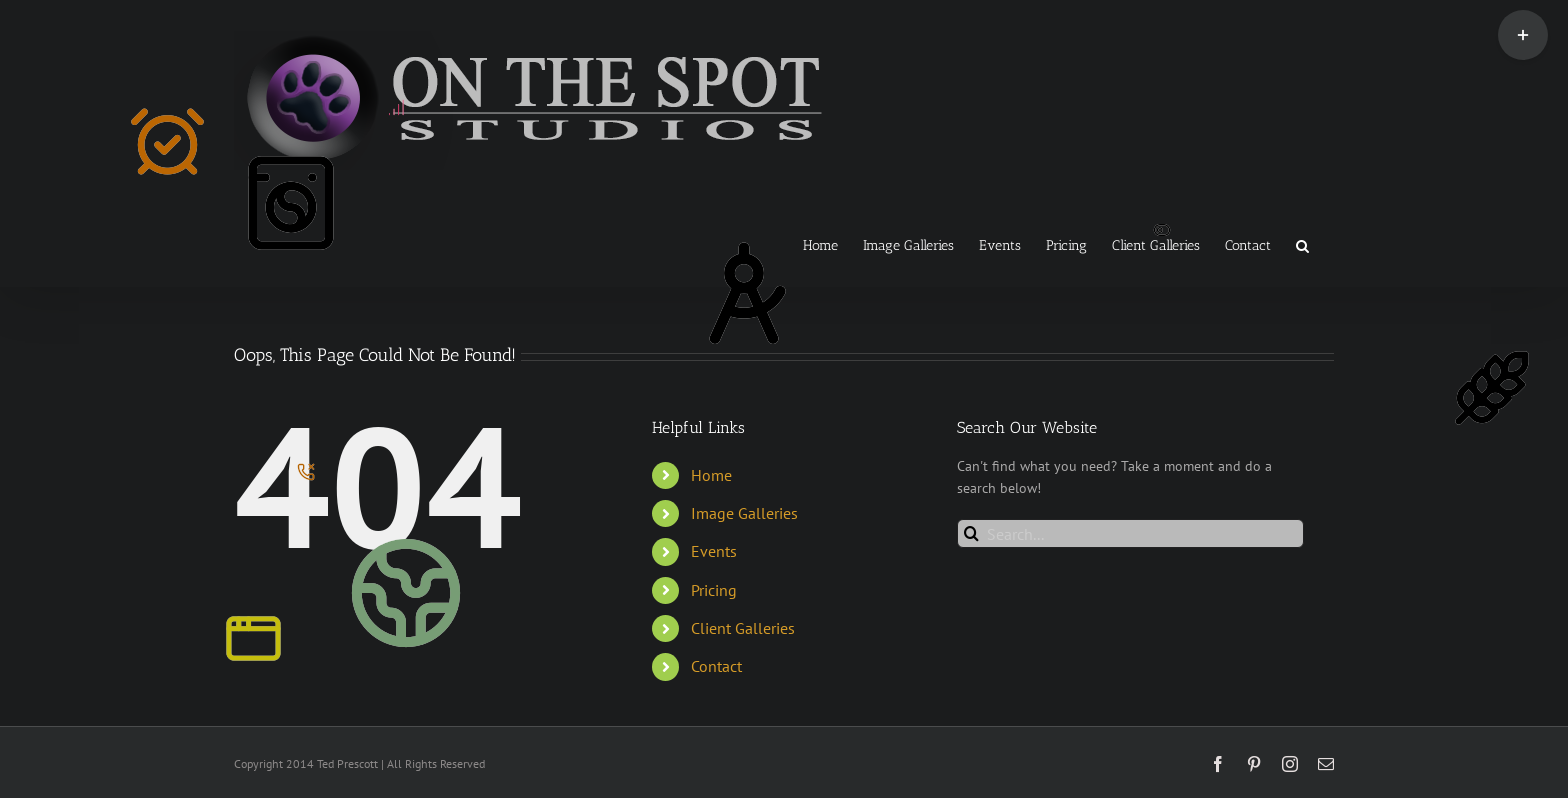  Describe the element at coordinates (406, 593) in the screenshot. I see `switch to global or worldwide view` at that location.